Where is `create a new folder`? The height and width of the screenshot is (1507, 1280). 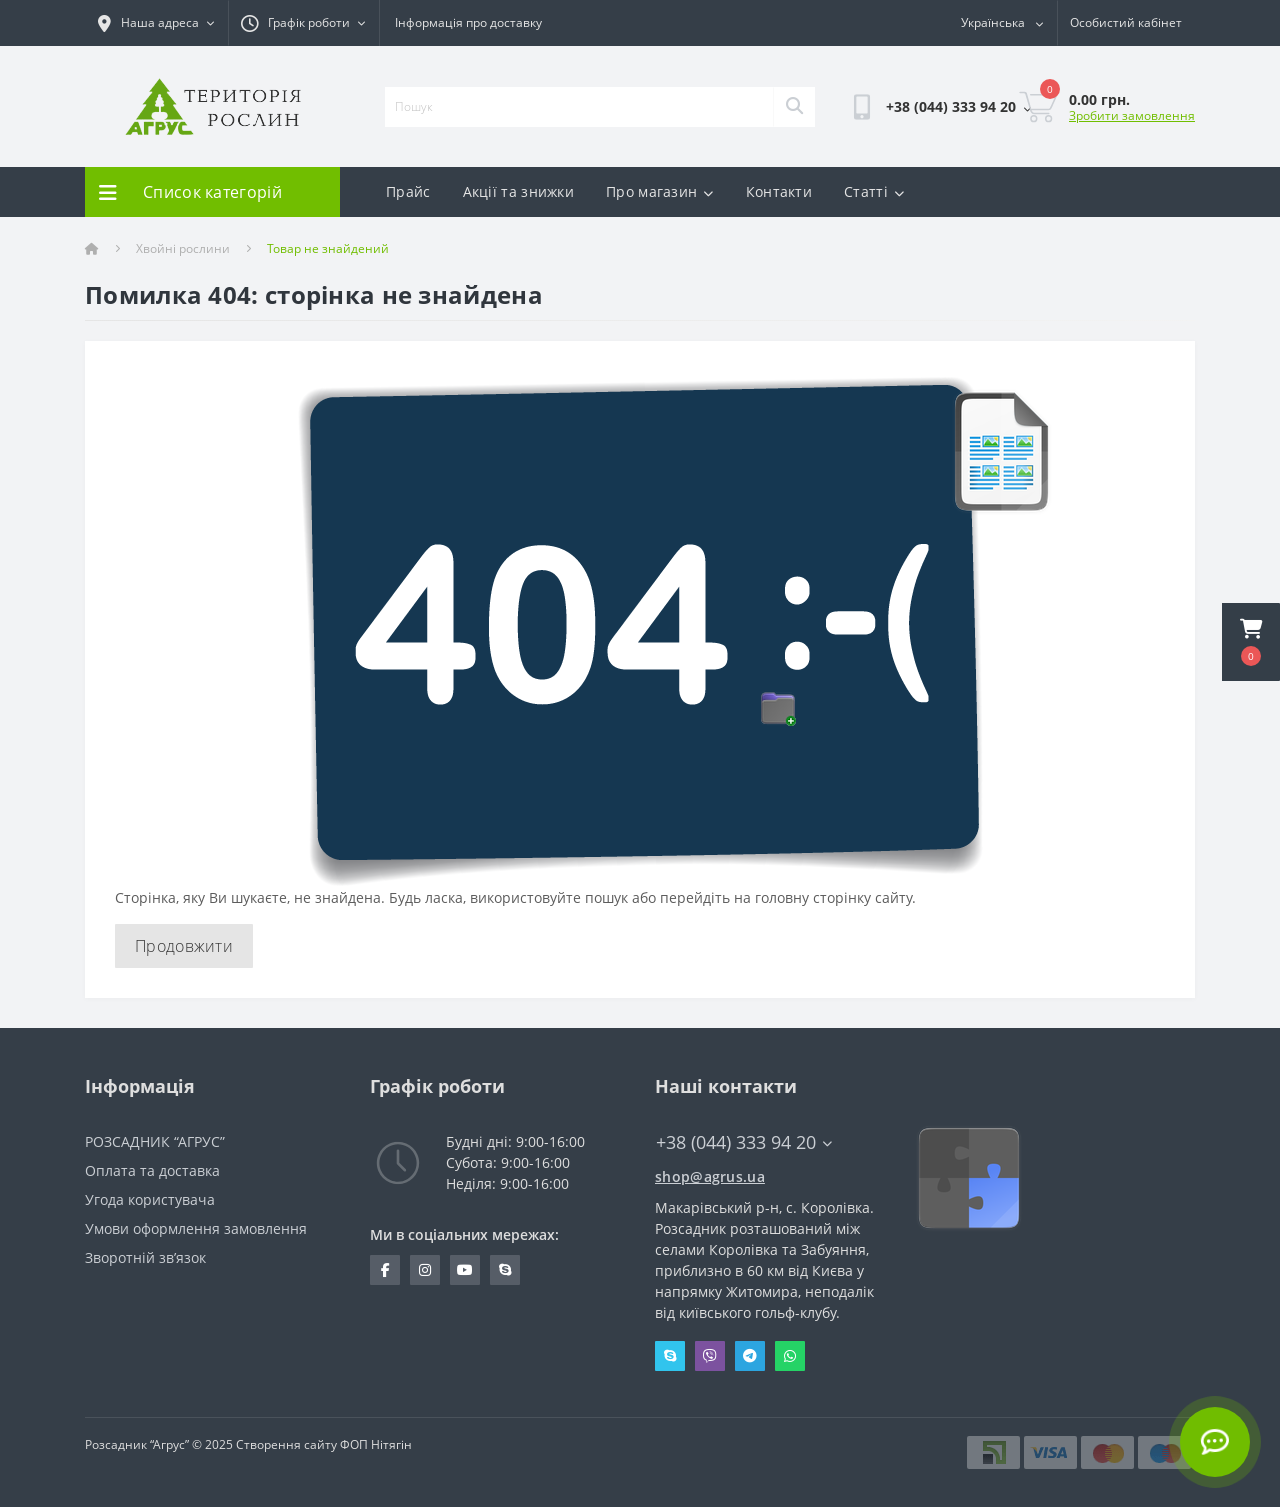 create a new folder is located at coordinates (778, 708).